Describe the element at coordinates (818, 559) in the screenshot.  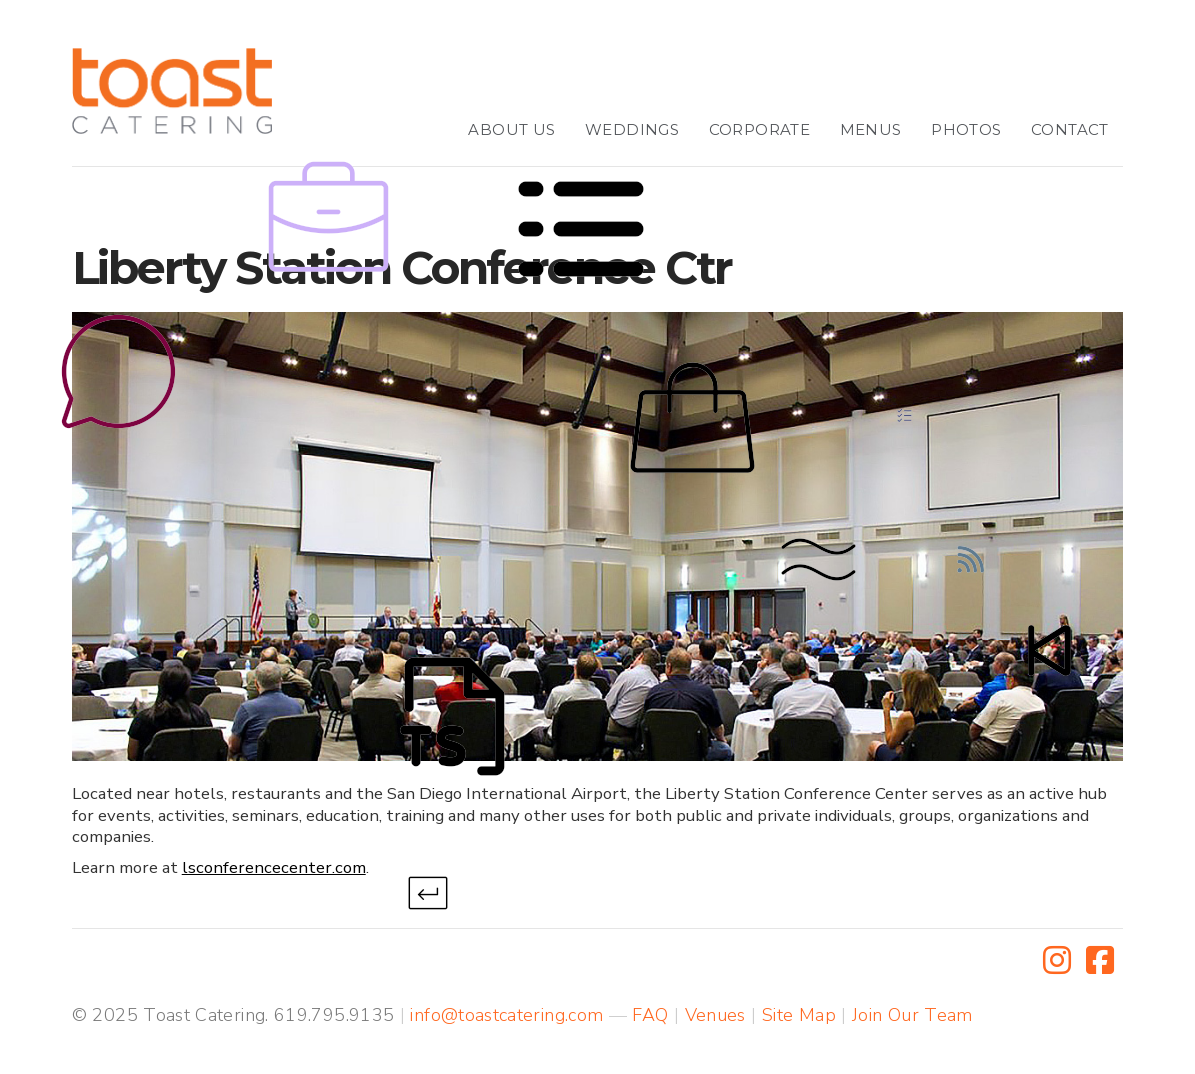
I see `indicates approximate or estimated value` at that location.